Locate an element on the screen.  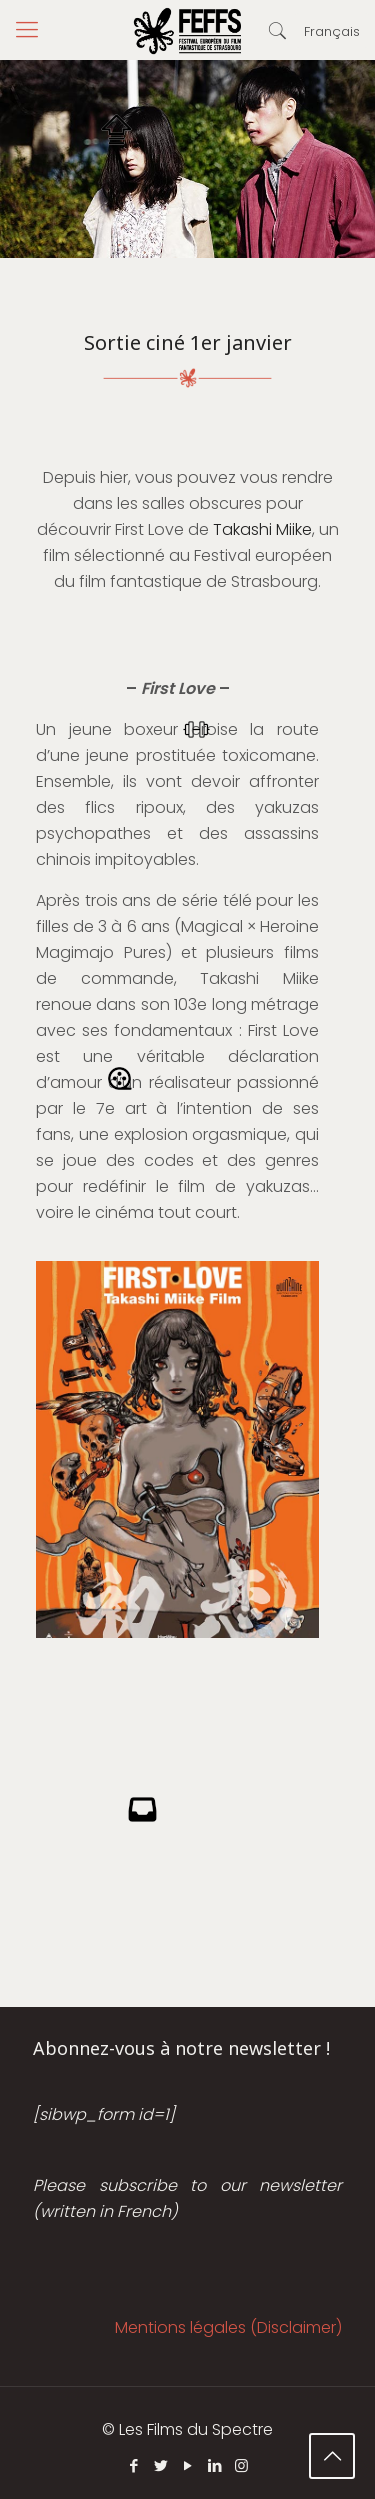
upload file or content is located at coordinates (116, 130).